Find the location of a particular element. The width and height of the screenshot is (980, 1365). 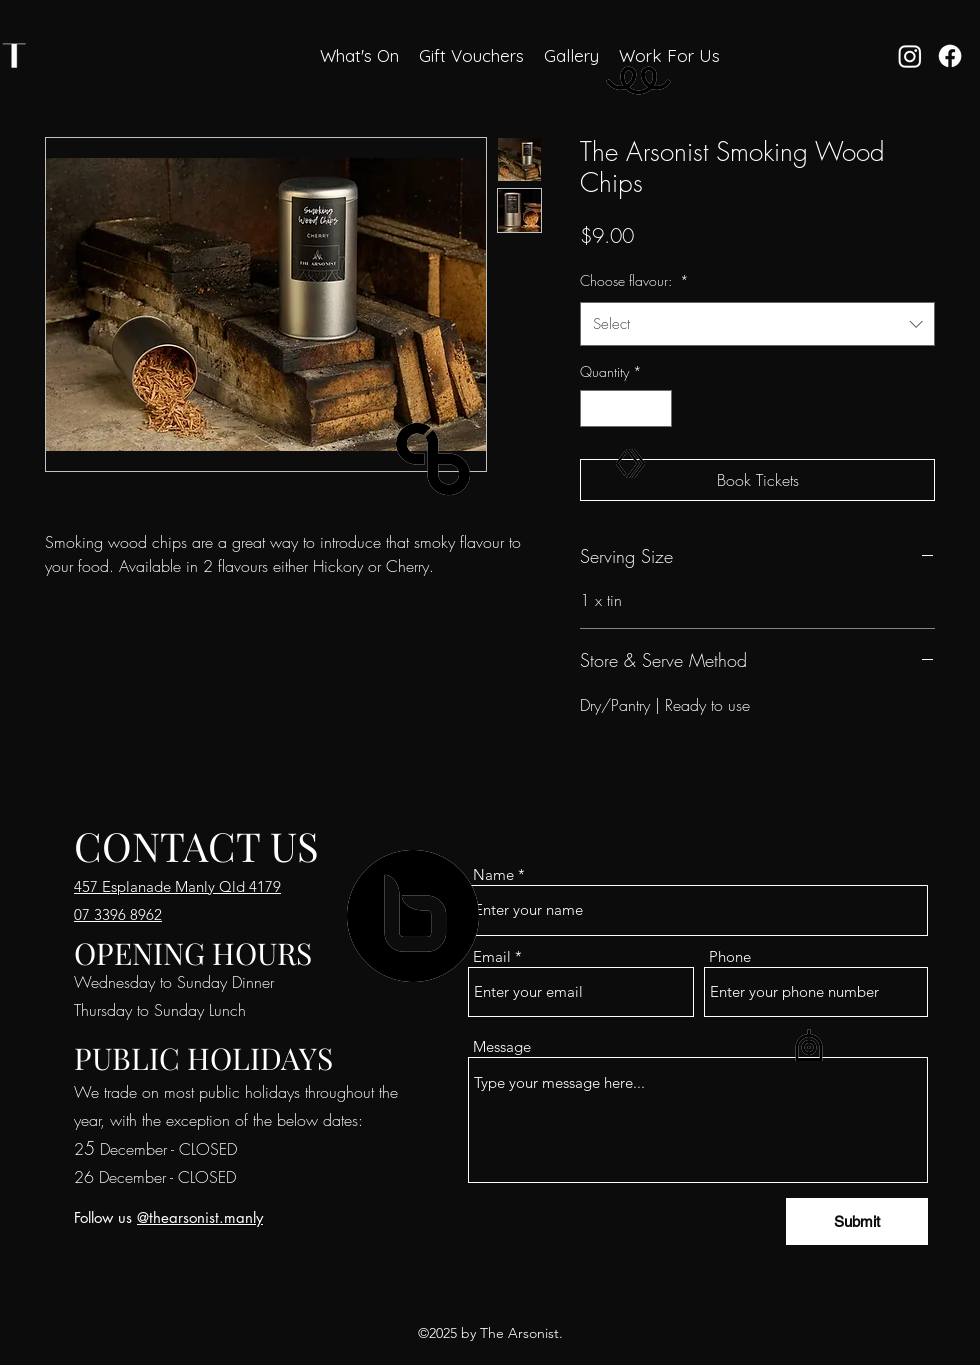

visit teespring storefront is located at coordinates (638, 80).